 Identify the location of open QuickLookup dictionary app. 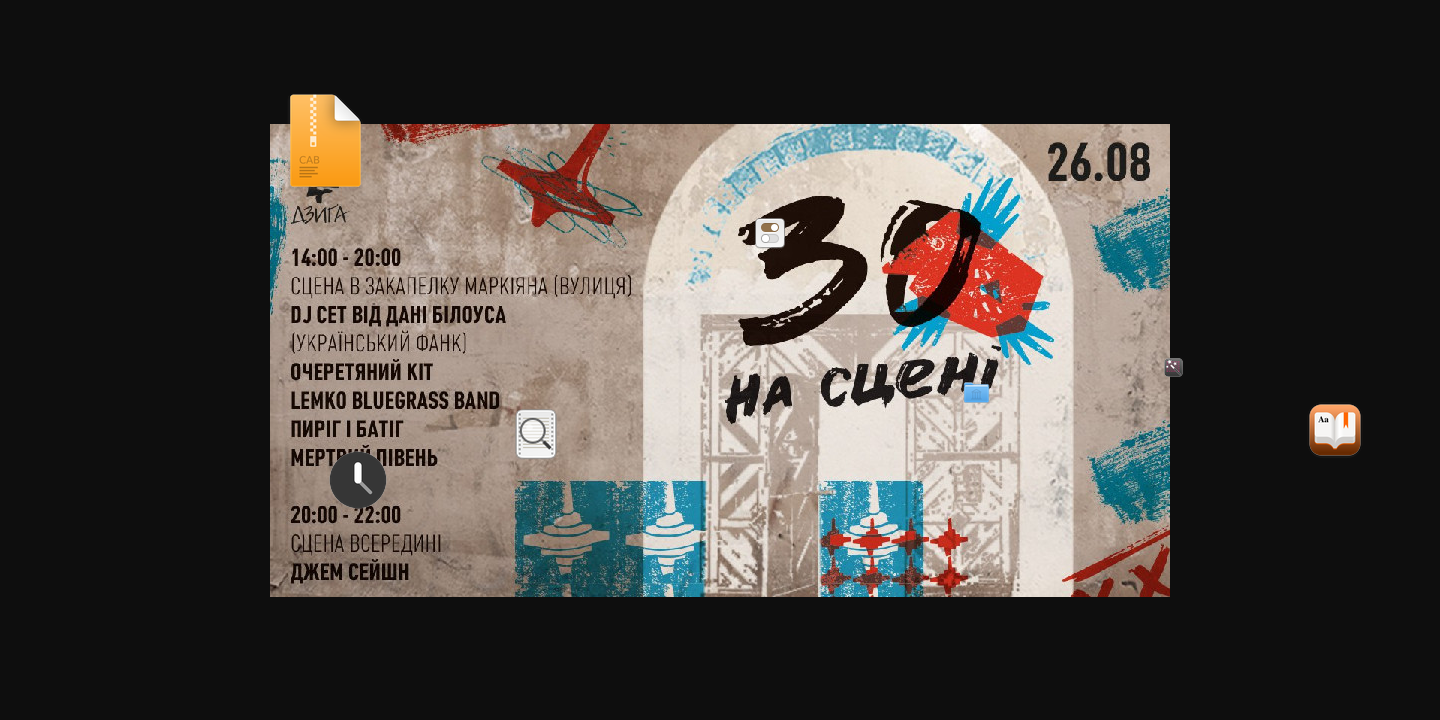
(1335, 430).